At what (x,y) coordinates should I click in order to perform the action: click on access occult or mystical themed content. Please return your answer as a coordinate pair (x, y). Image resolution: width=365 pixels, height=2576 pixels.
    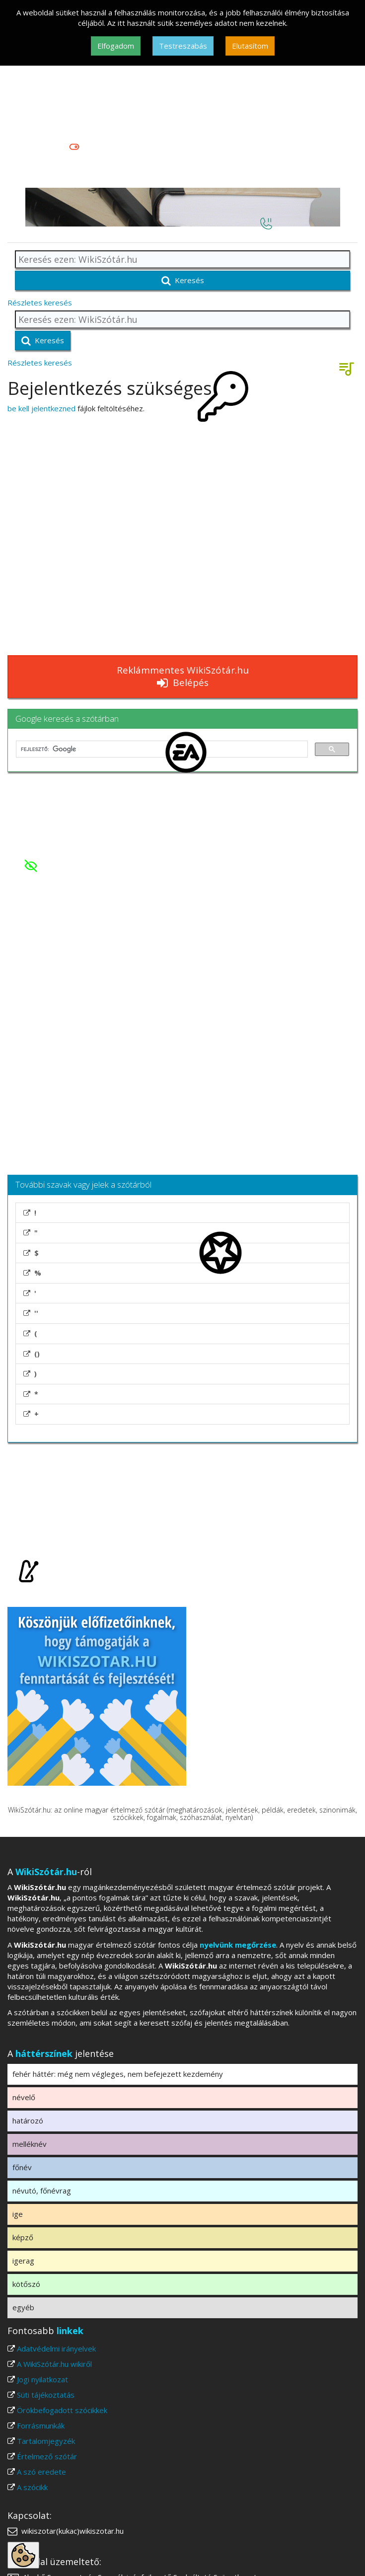
    Looking at the image, I should click on (220, 1253).